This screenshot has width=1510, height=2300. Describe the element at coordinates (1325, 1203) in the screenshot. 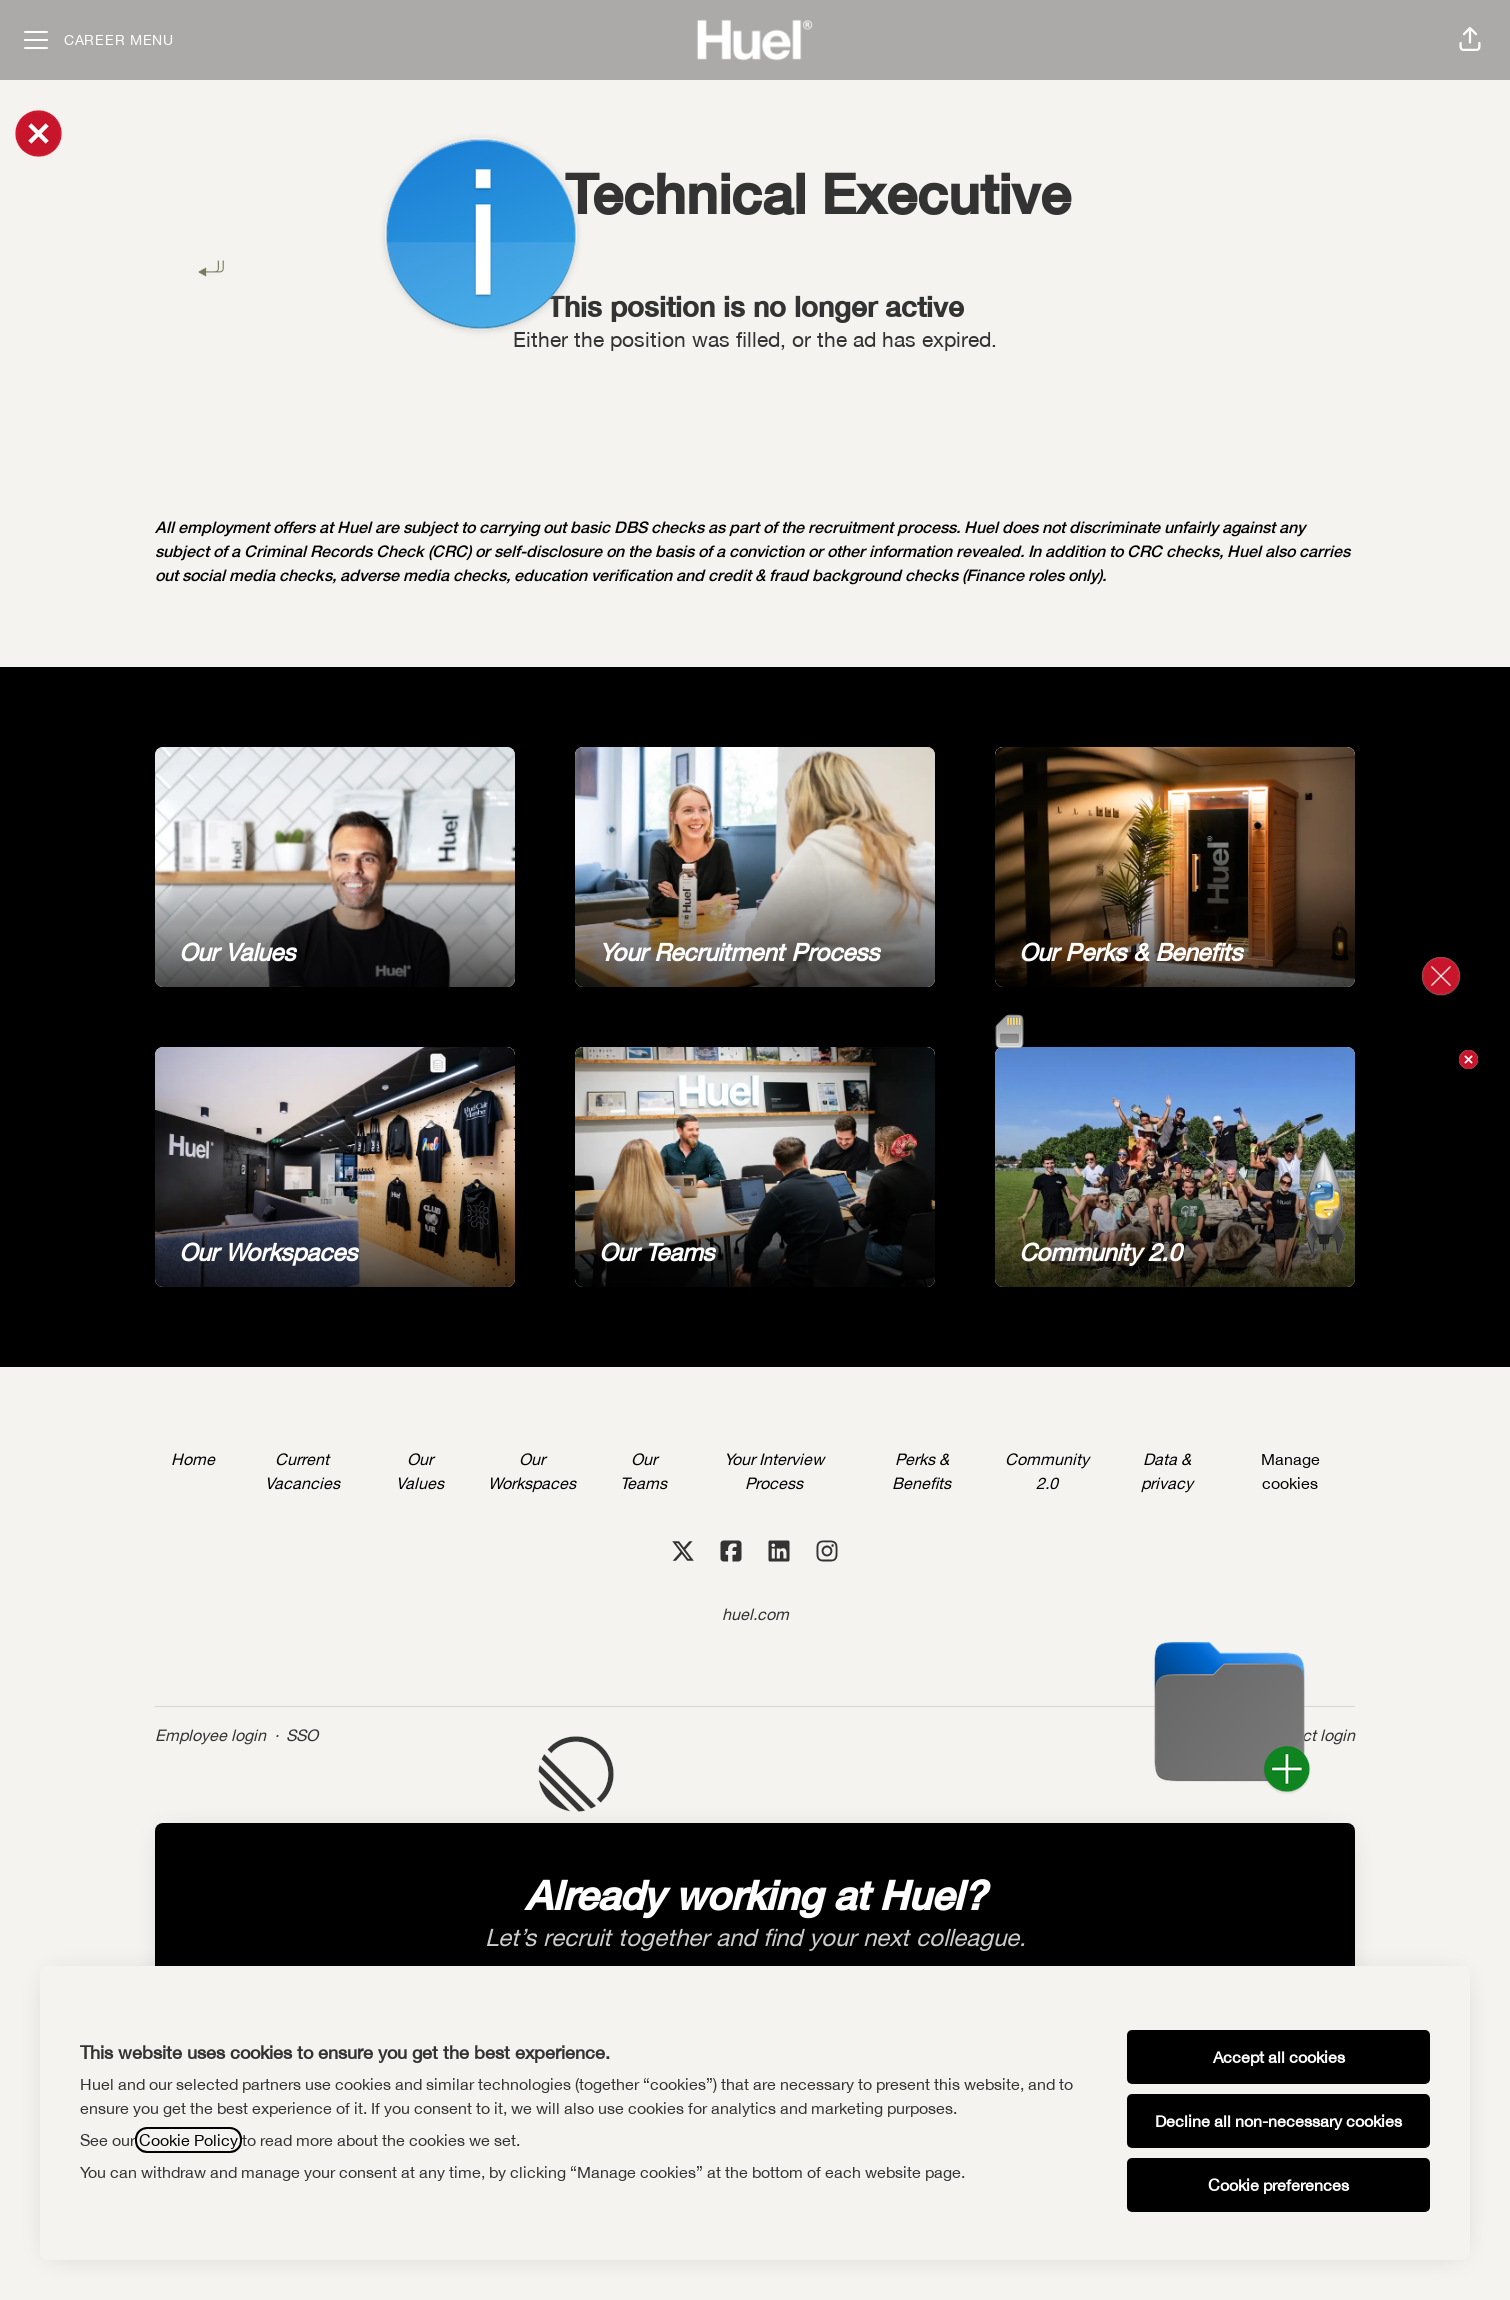

I see `launch python interpreter application` at that location.